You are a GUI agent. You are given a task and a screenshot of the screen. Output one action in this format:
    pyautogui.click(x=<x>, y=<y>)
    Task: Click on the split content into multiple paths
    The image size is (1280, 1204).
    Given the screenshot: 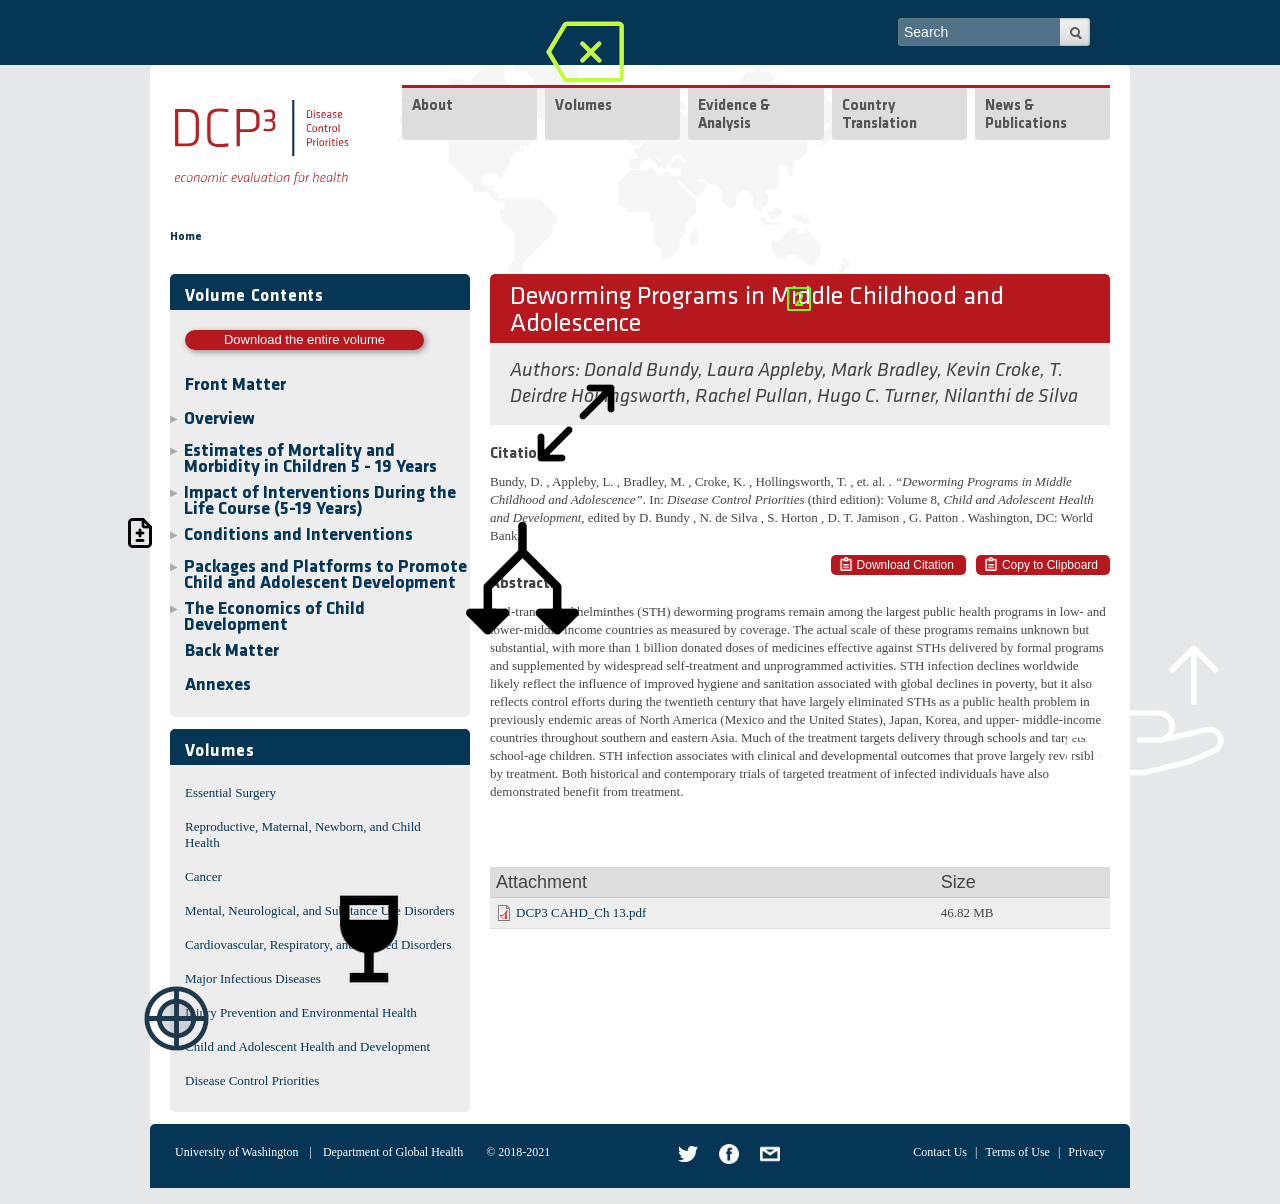 What is the action you would take?
    pyautogui.click(x=522, y=582)
    